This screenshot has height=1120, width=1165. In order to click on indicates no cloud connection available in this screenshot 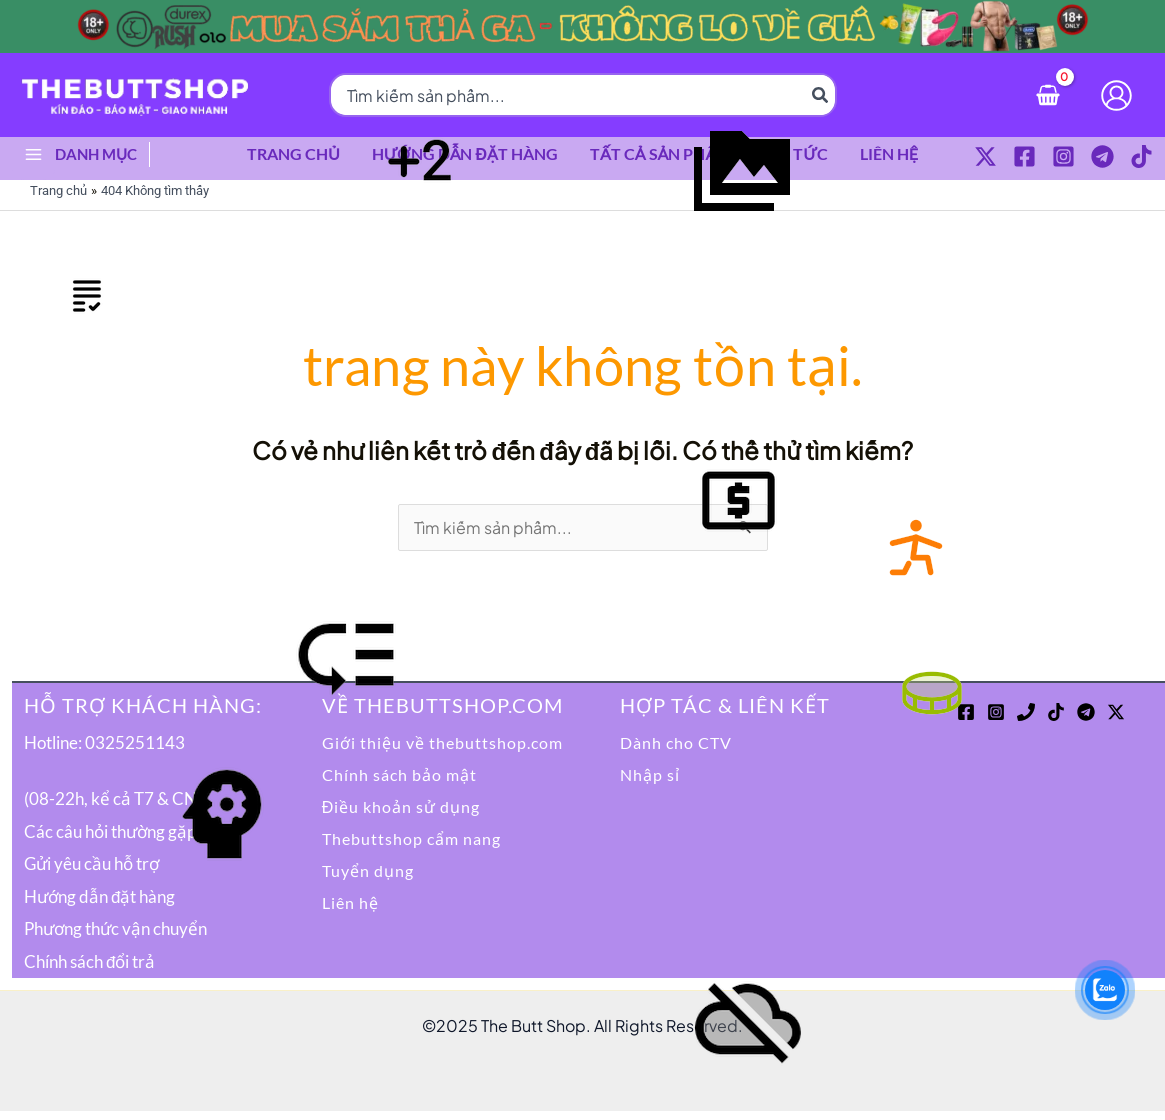, I will do `click(748, 1019)`.